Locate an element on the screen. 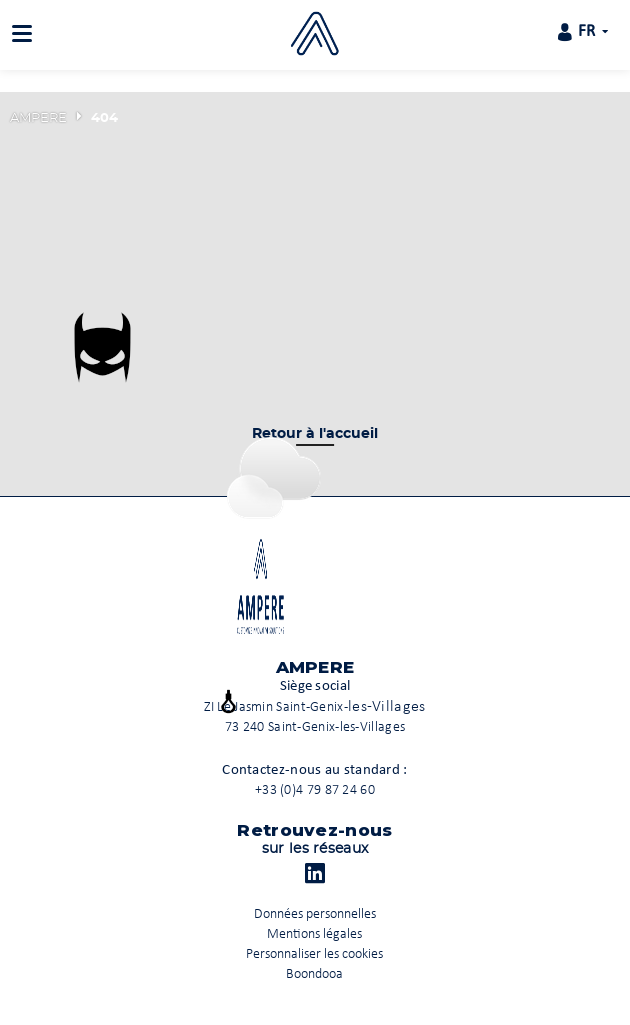  select batman or superhero character is located at coordinates (102, 347).